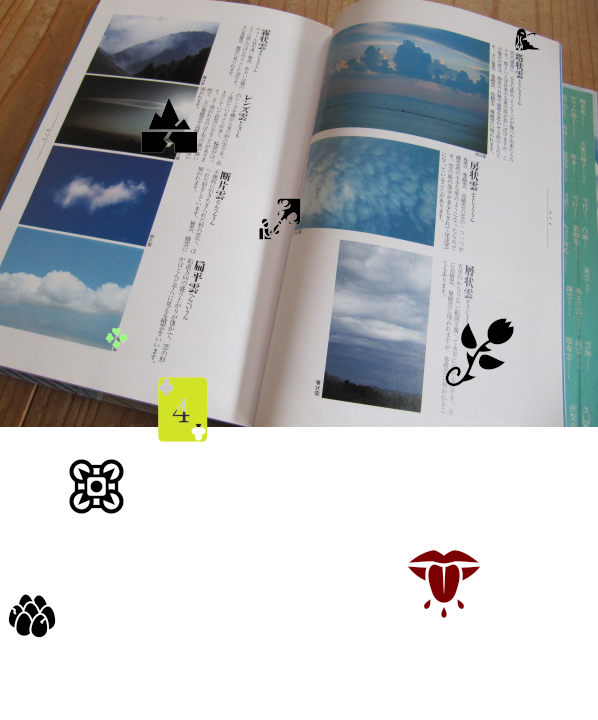  I want to click on select tongue or taste-related action in a game, so click(444, 584).